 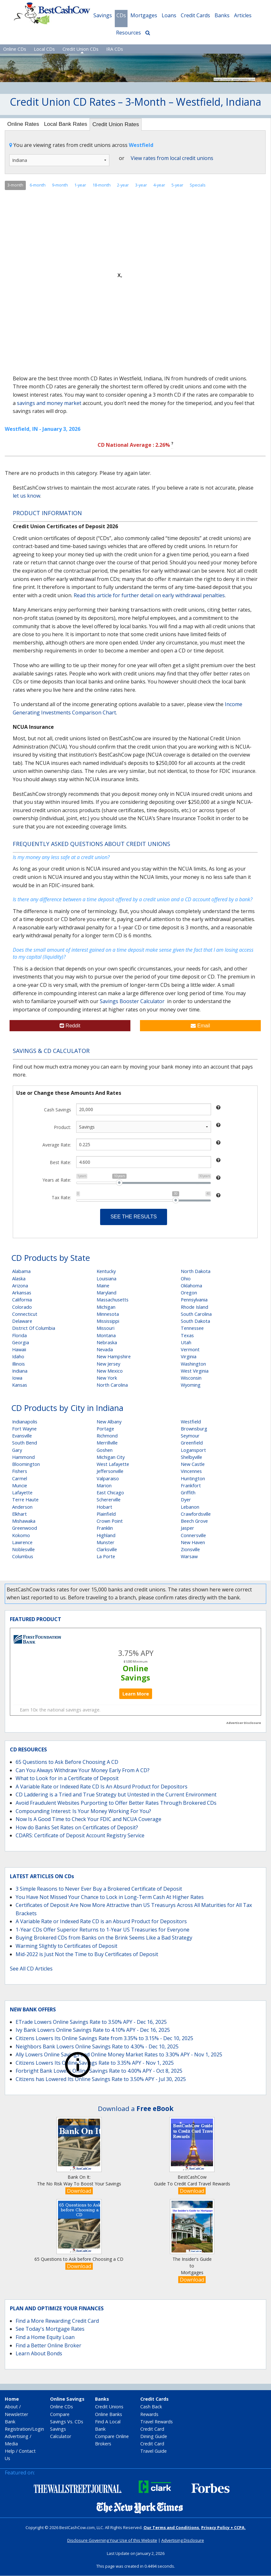 I want to click on format text as subscript, so click(x=119, y=275).